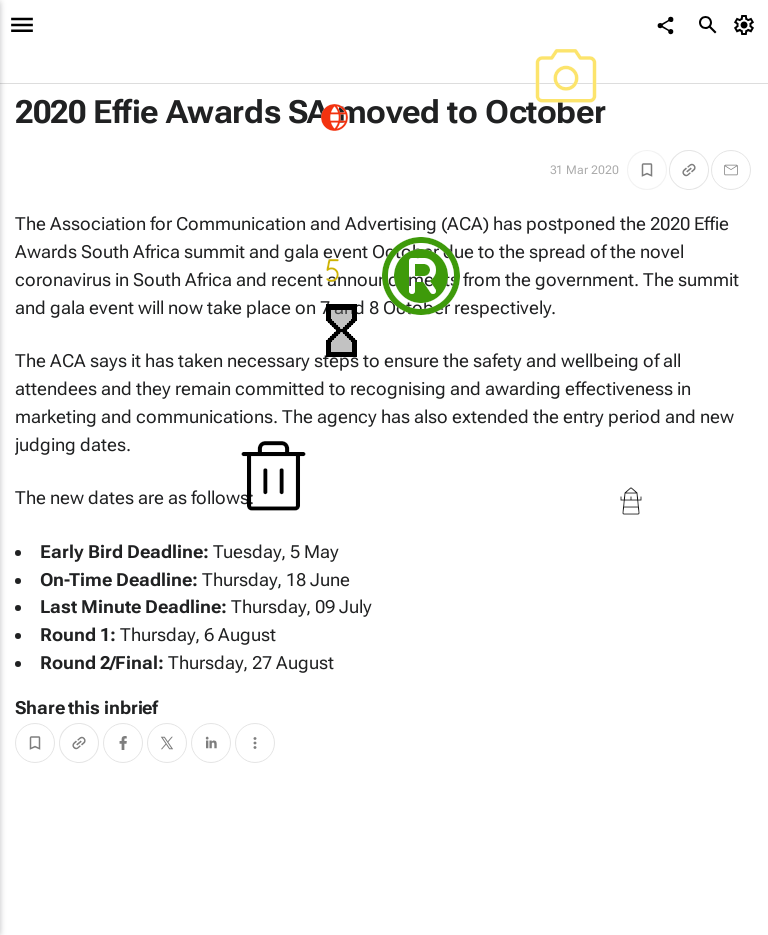 The image size is (768, 935). Describe the element at coordinates (273, 478) in the screenshot. I see `delete selected item` at that location.